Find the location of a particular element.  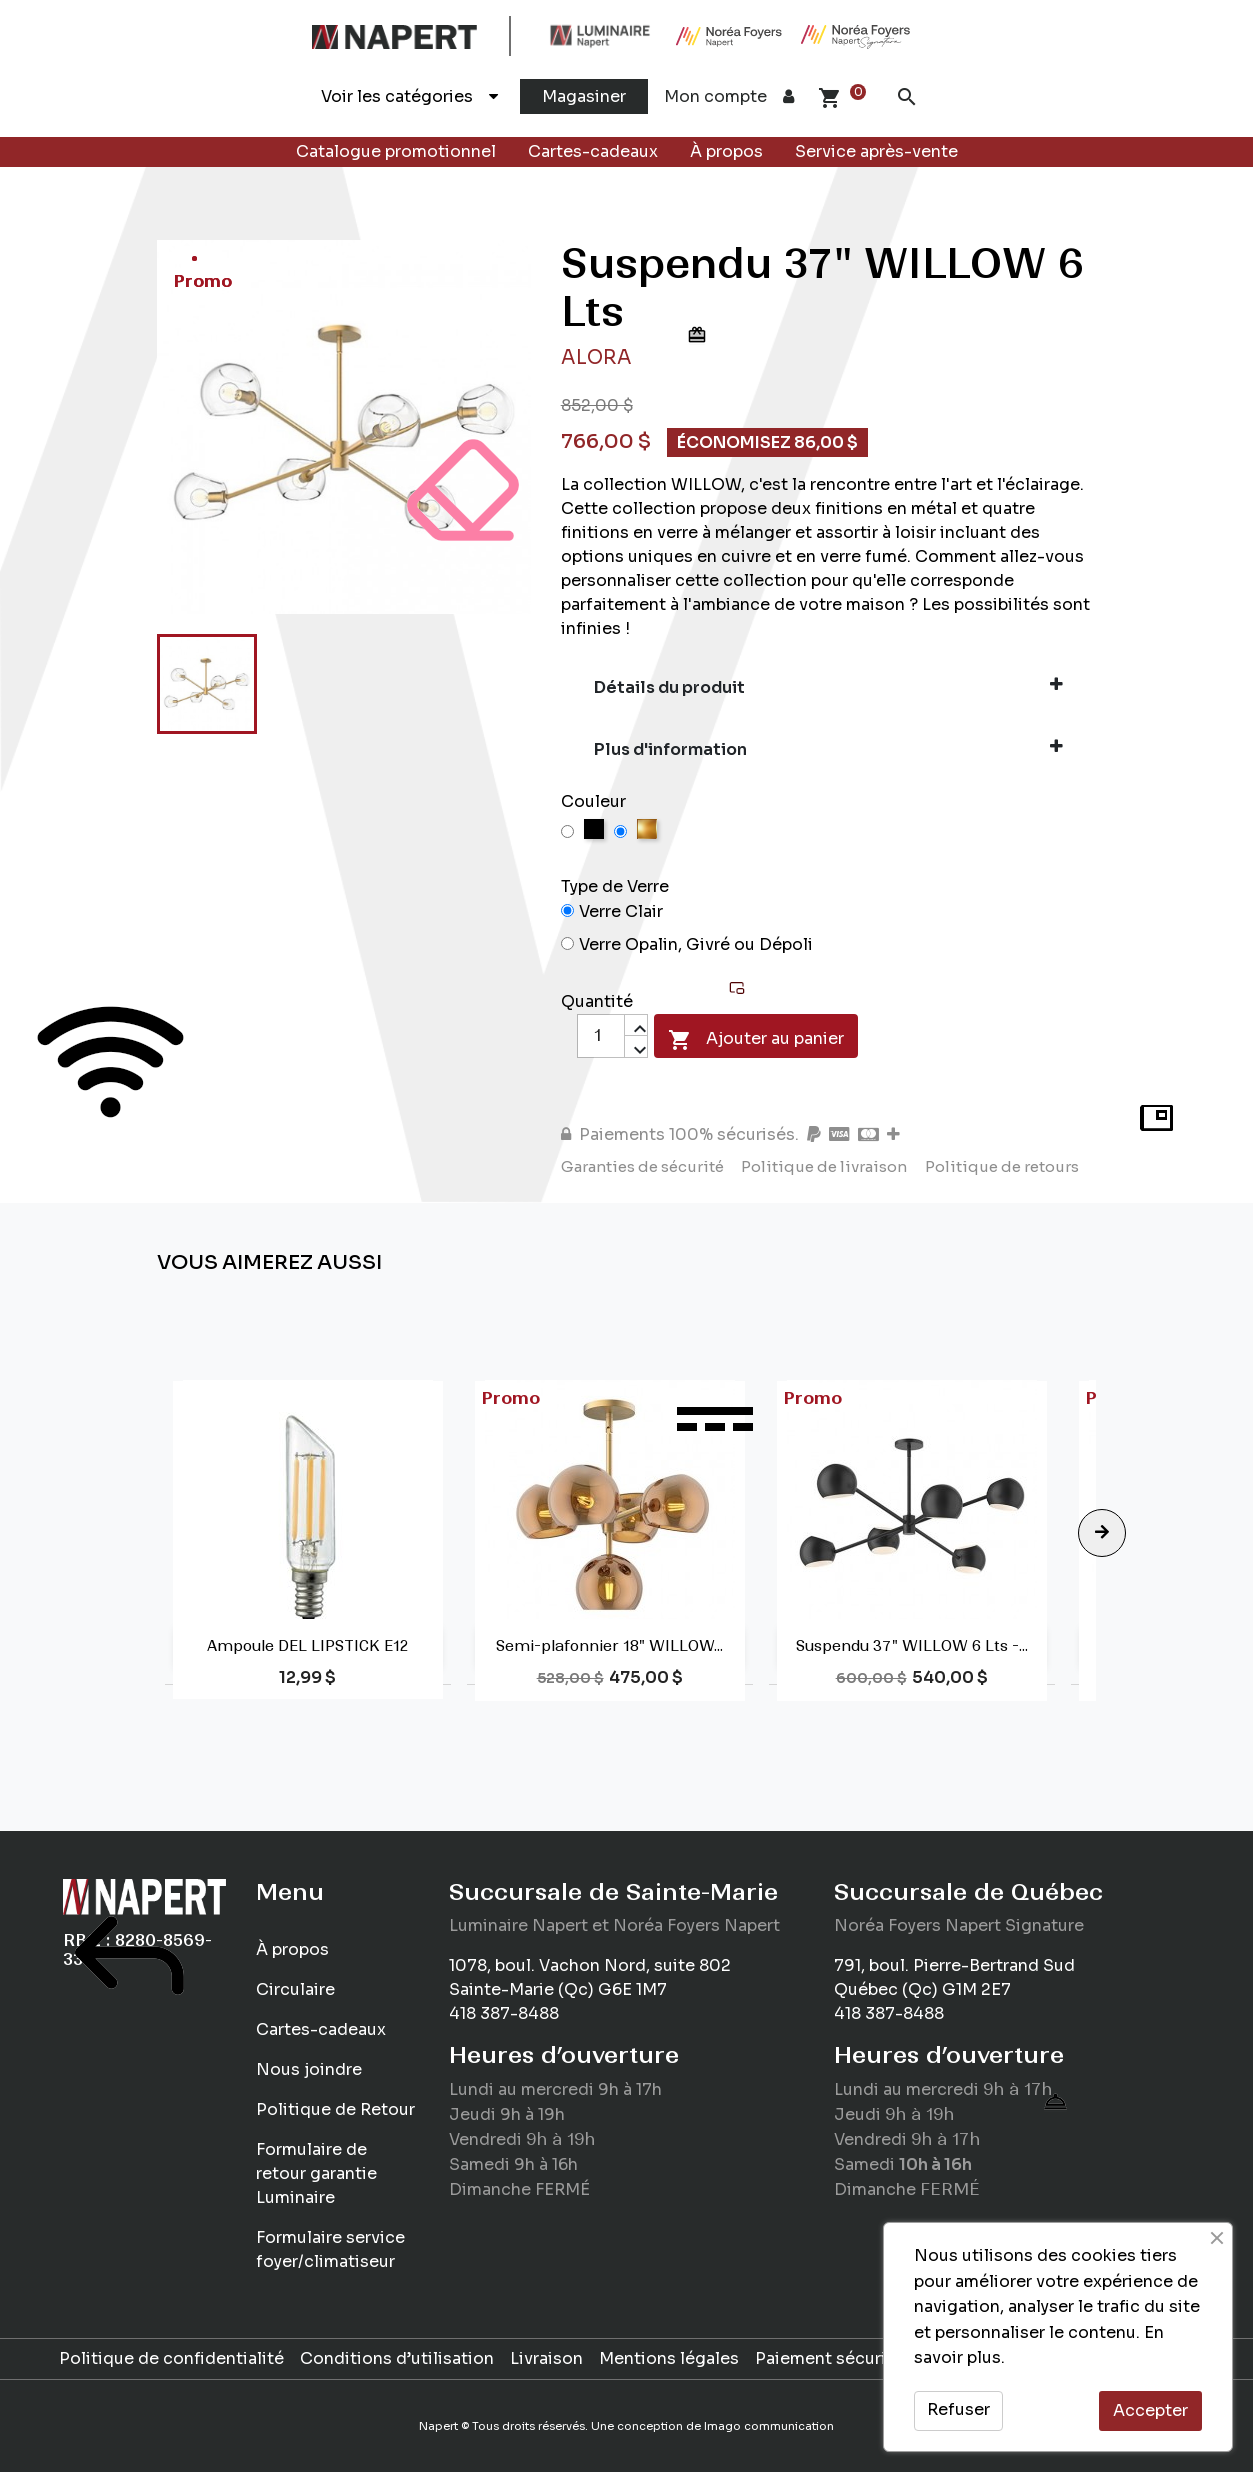

erase or clear content is located at coordinates (463, 490).